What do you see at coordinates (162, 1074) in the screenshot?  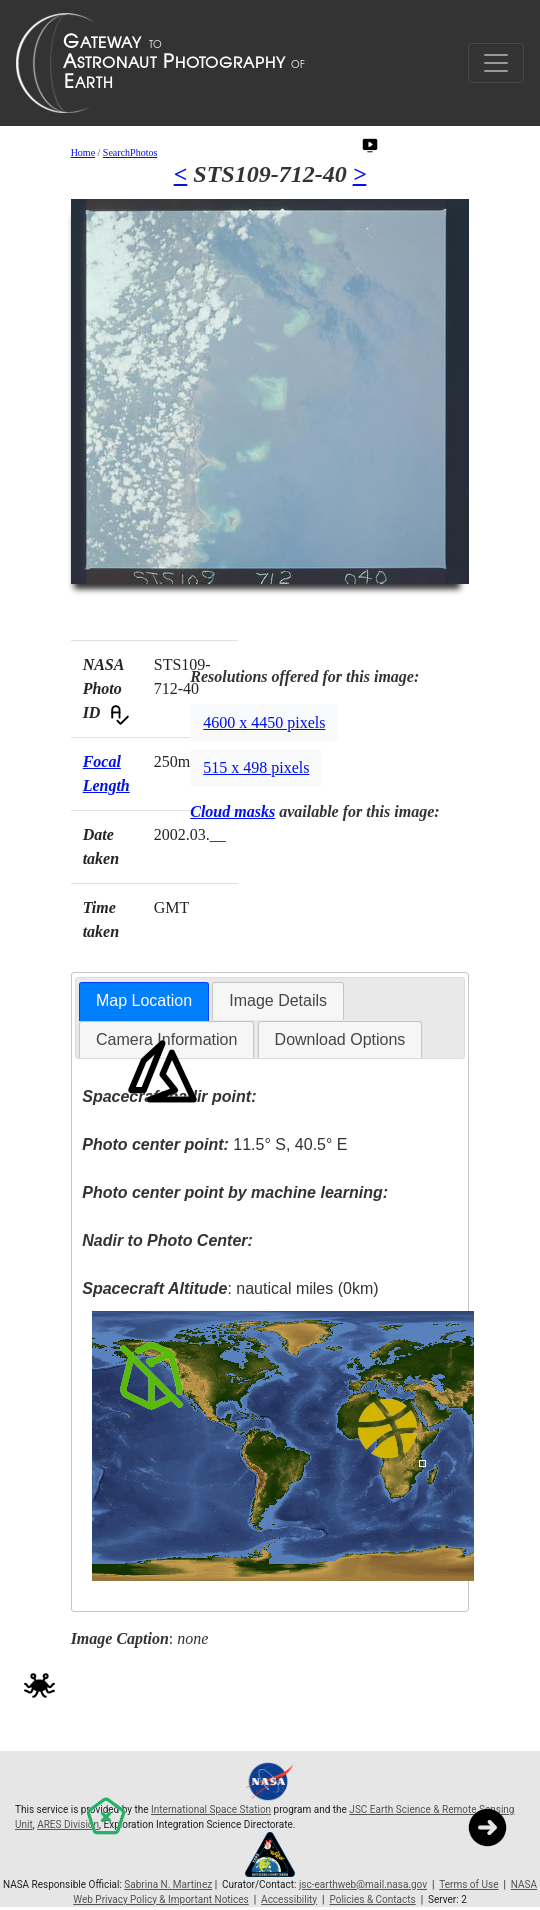 I see `access microsoft azure cloud services` at bounding box center [162, 1074].